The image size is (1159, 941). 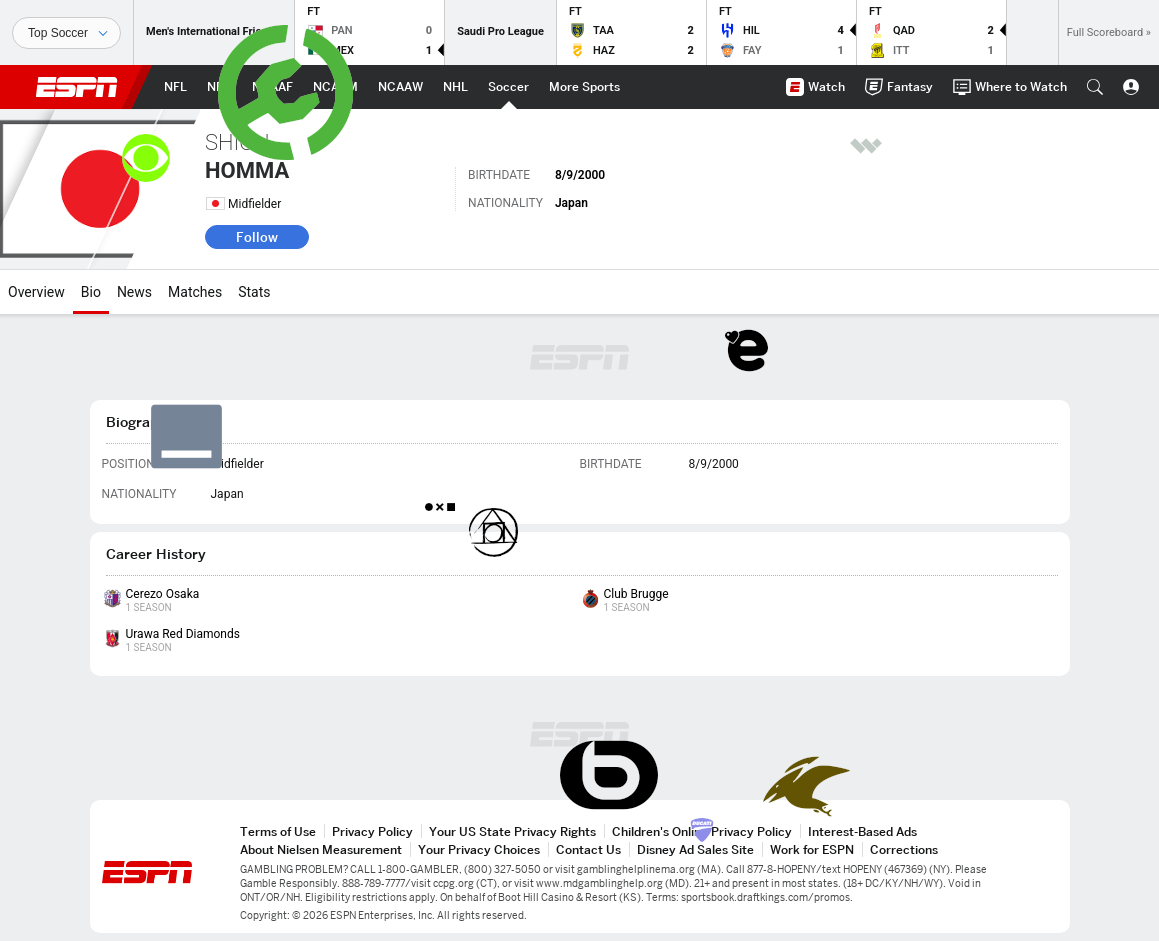 I want to click on CBS network logo, so click(x=146, y=158).